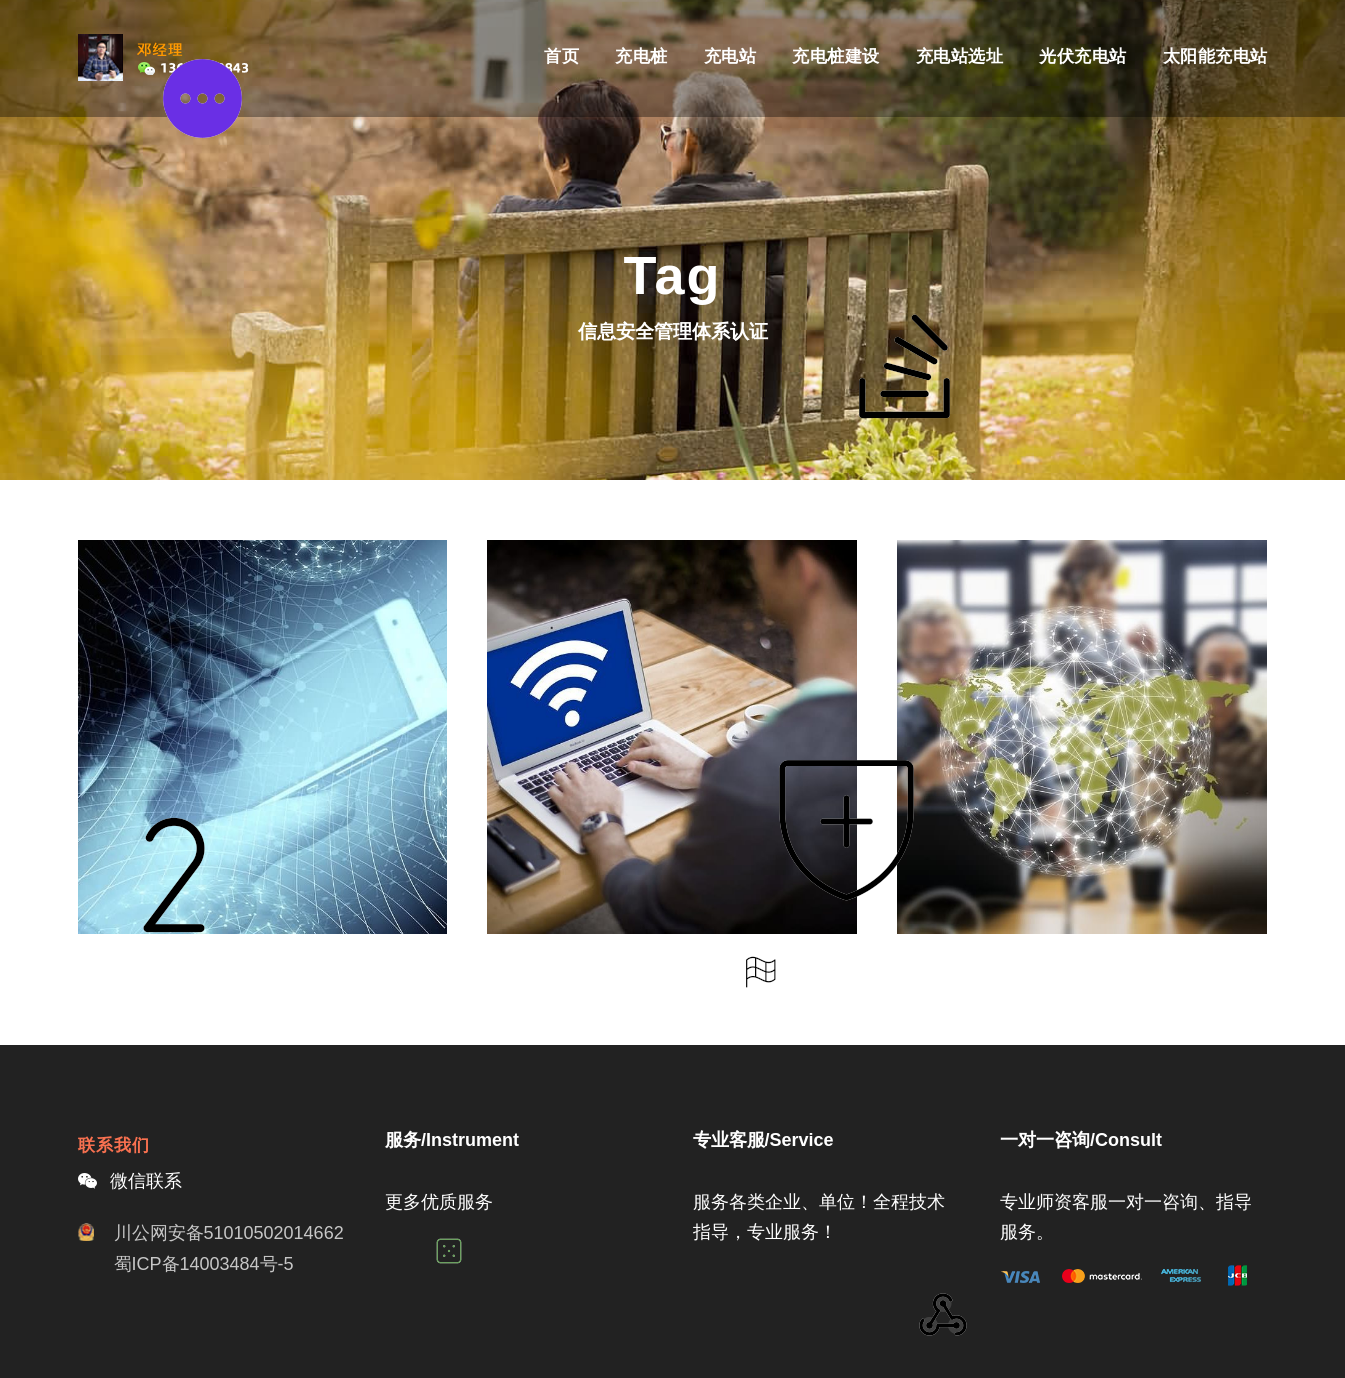  I want to click on configure webhook integrations, so click(943, 1317).